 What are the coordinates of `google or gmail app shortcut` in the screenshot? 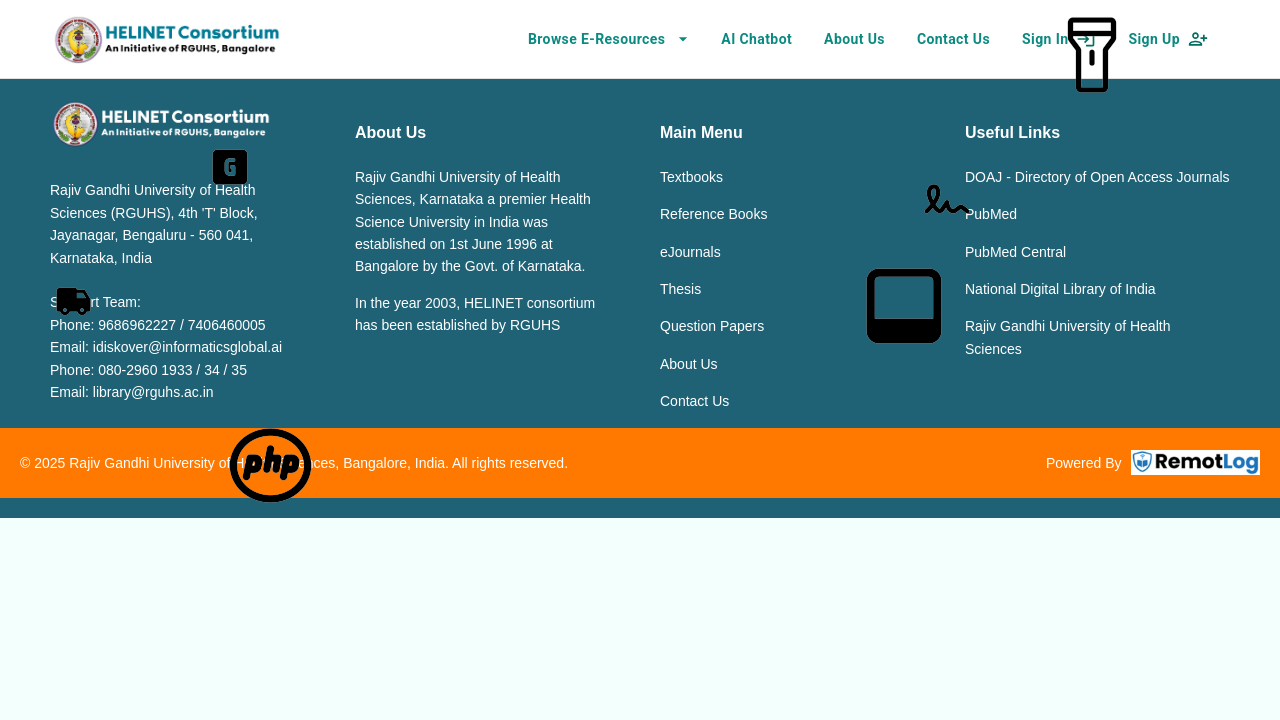 It's located at (230, 167).